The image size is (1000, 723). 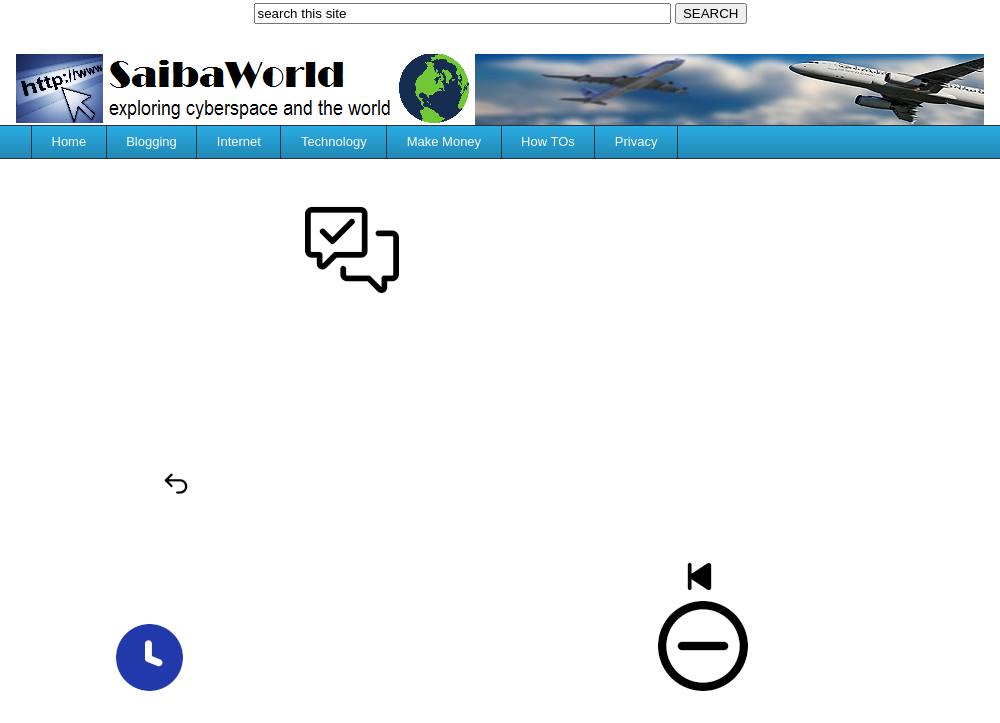 What do you see at coordinates (703, 646) in the screenshot?
I see `access denied or restricted area` at bounding box center [703, 646].